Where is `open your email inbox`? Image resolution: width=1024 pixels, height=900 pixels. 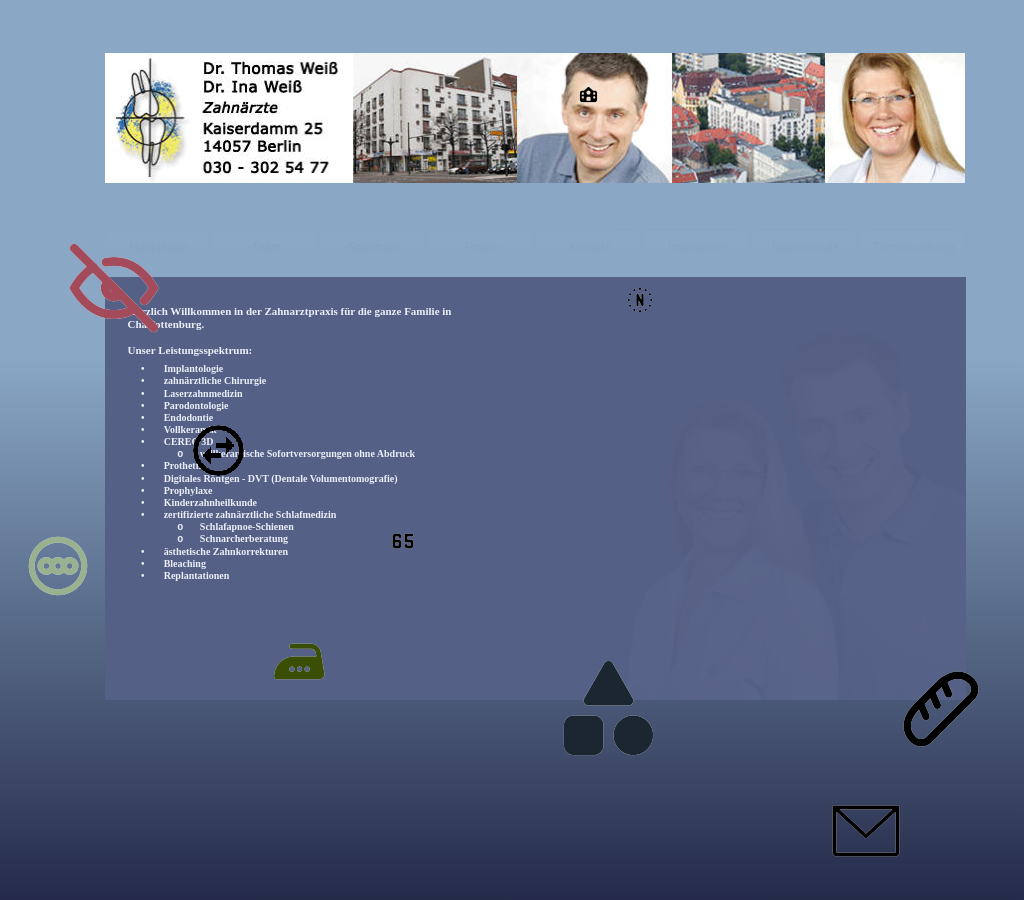 open your email inbox is located at coordinates (866, 831).